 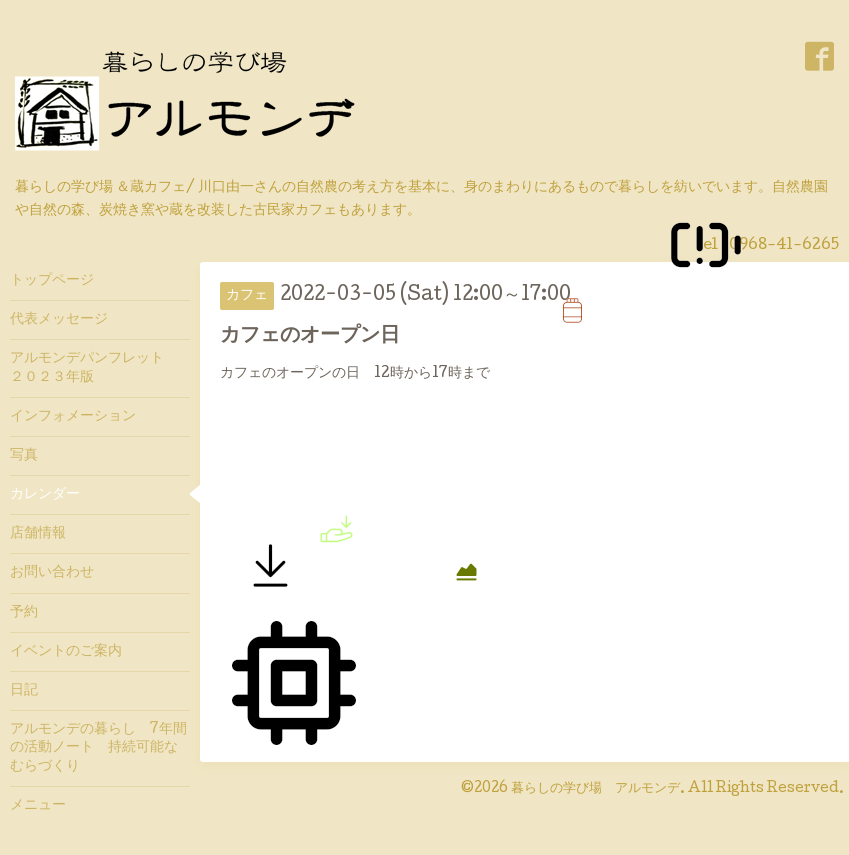 I want to click on view or manage stored items, so click(x=572, y=310).